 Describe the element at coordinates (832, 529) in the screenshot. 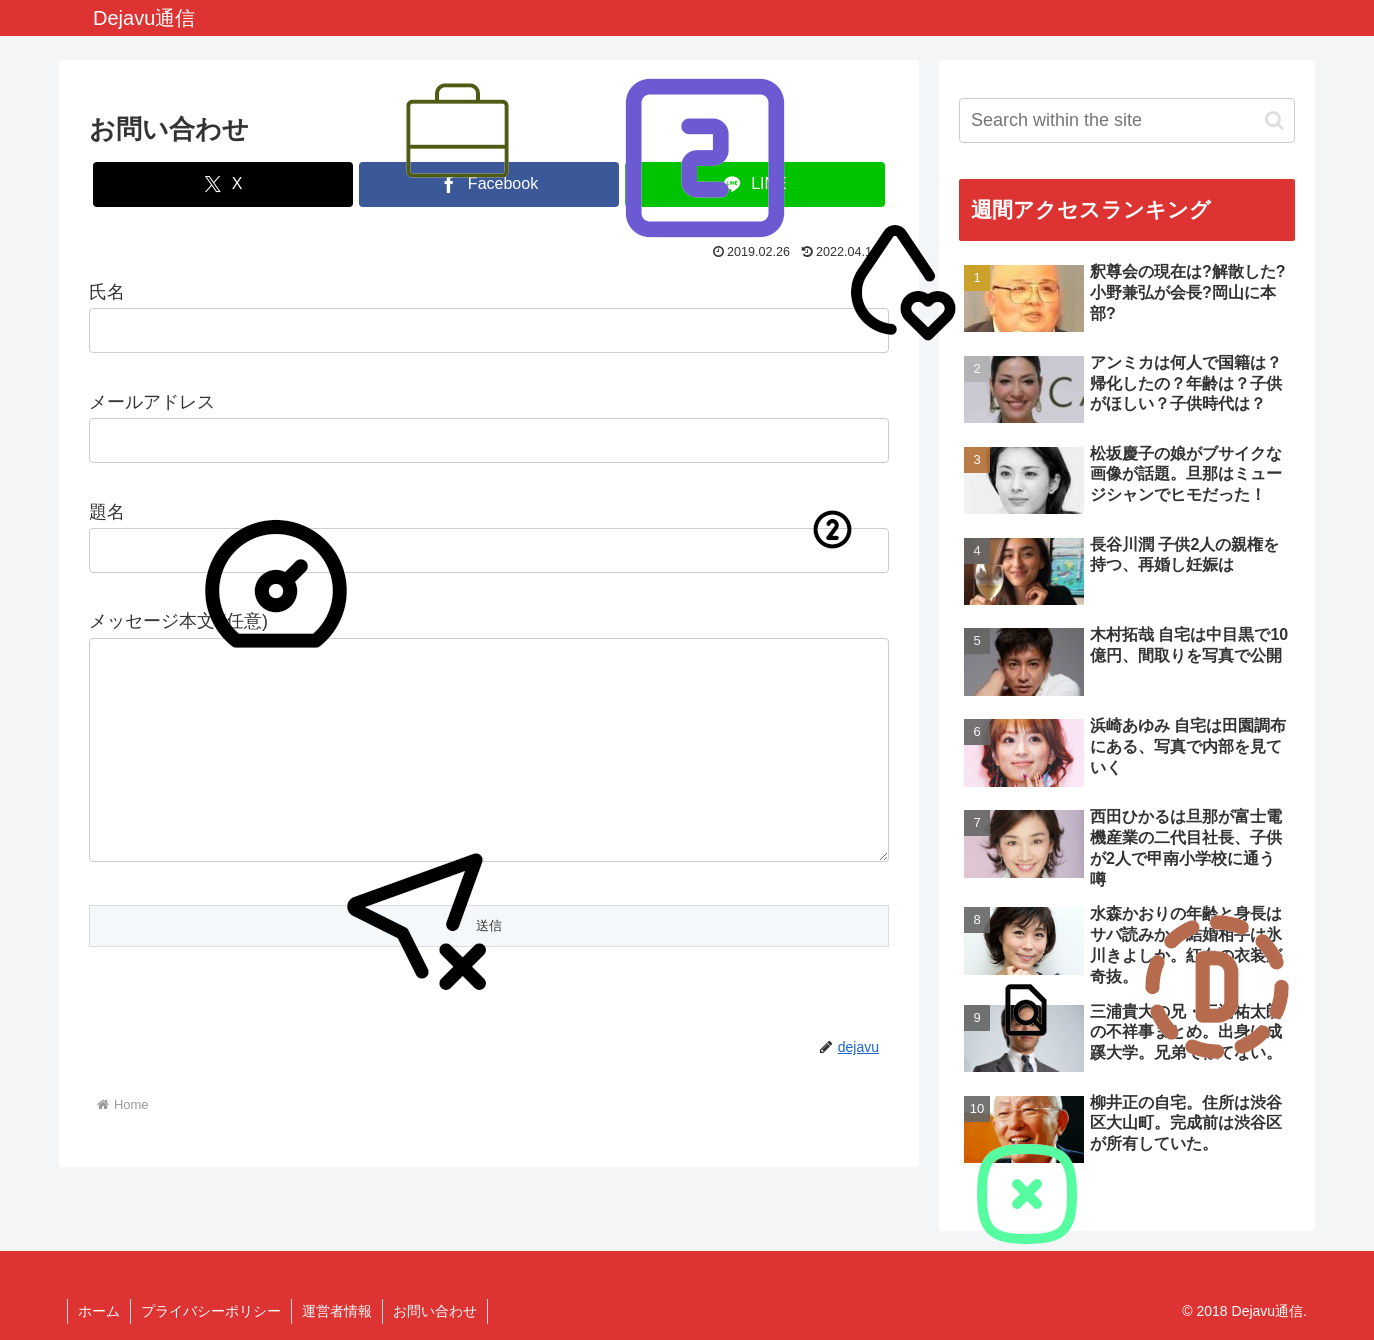

I see `indicates step two in a multi-step process` at that location.